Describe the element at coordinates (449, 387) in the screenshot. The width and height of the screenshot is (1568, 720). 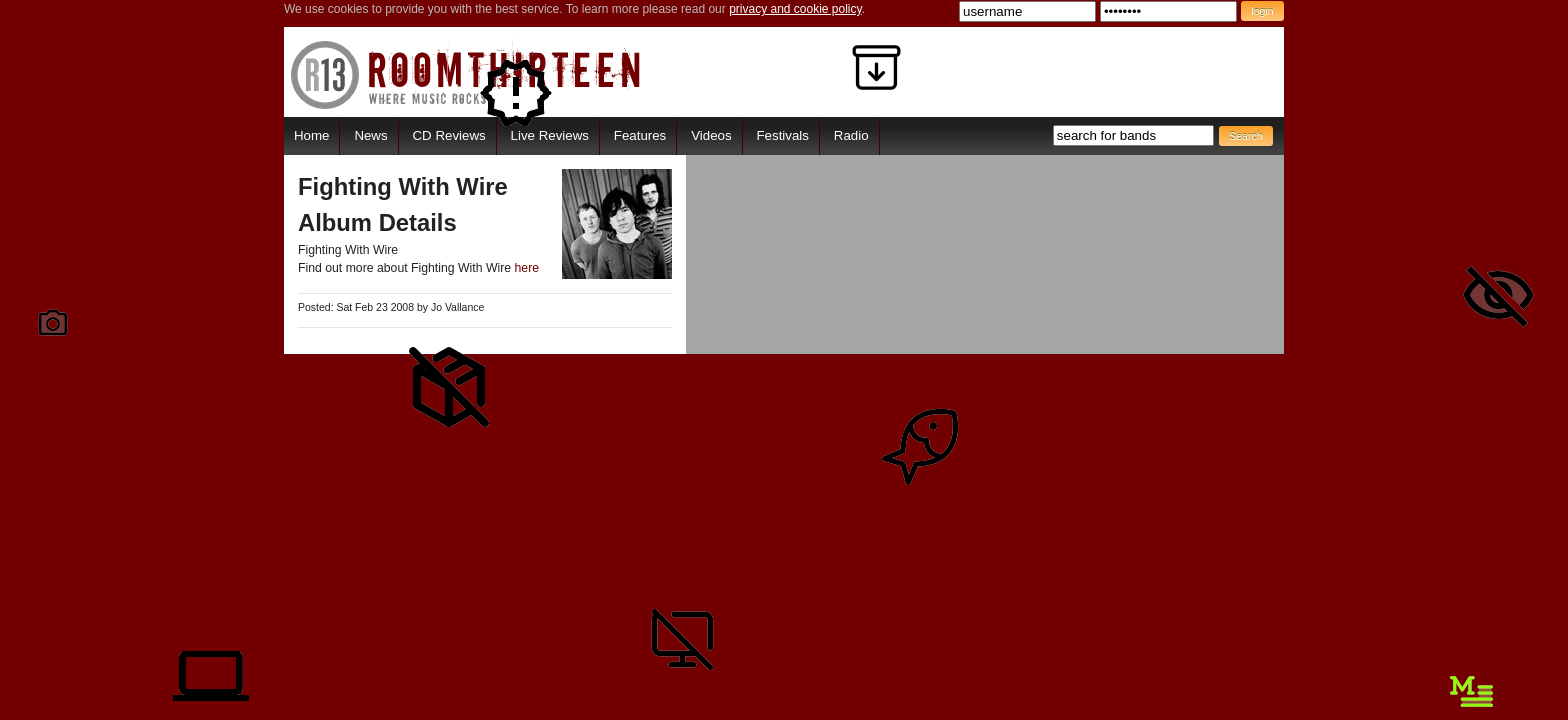
I see `item is unavailable or out of stock` at that location.